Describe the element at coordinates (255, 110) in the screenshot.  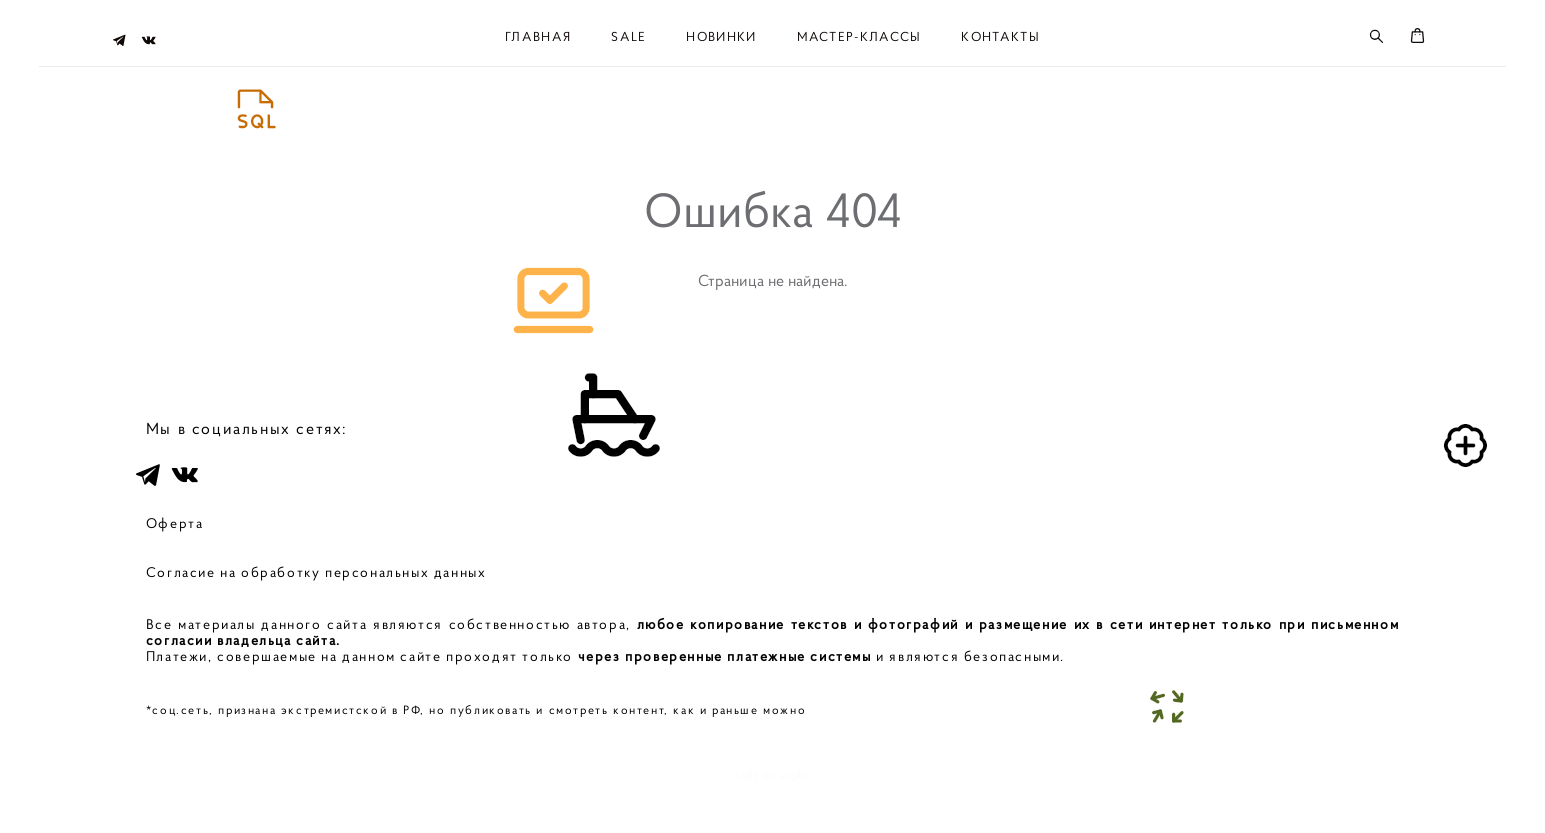
I see `open or view an SQL database file` at that location.